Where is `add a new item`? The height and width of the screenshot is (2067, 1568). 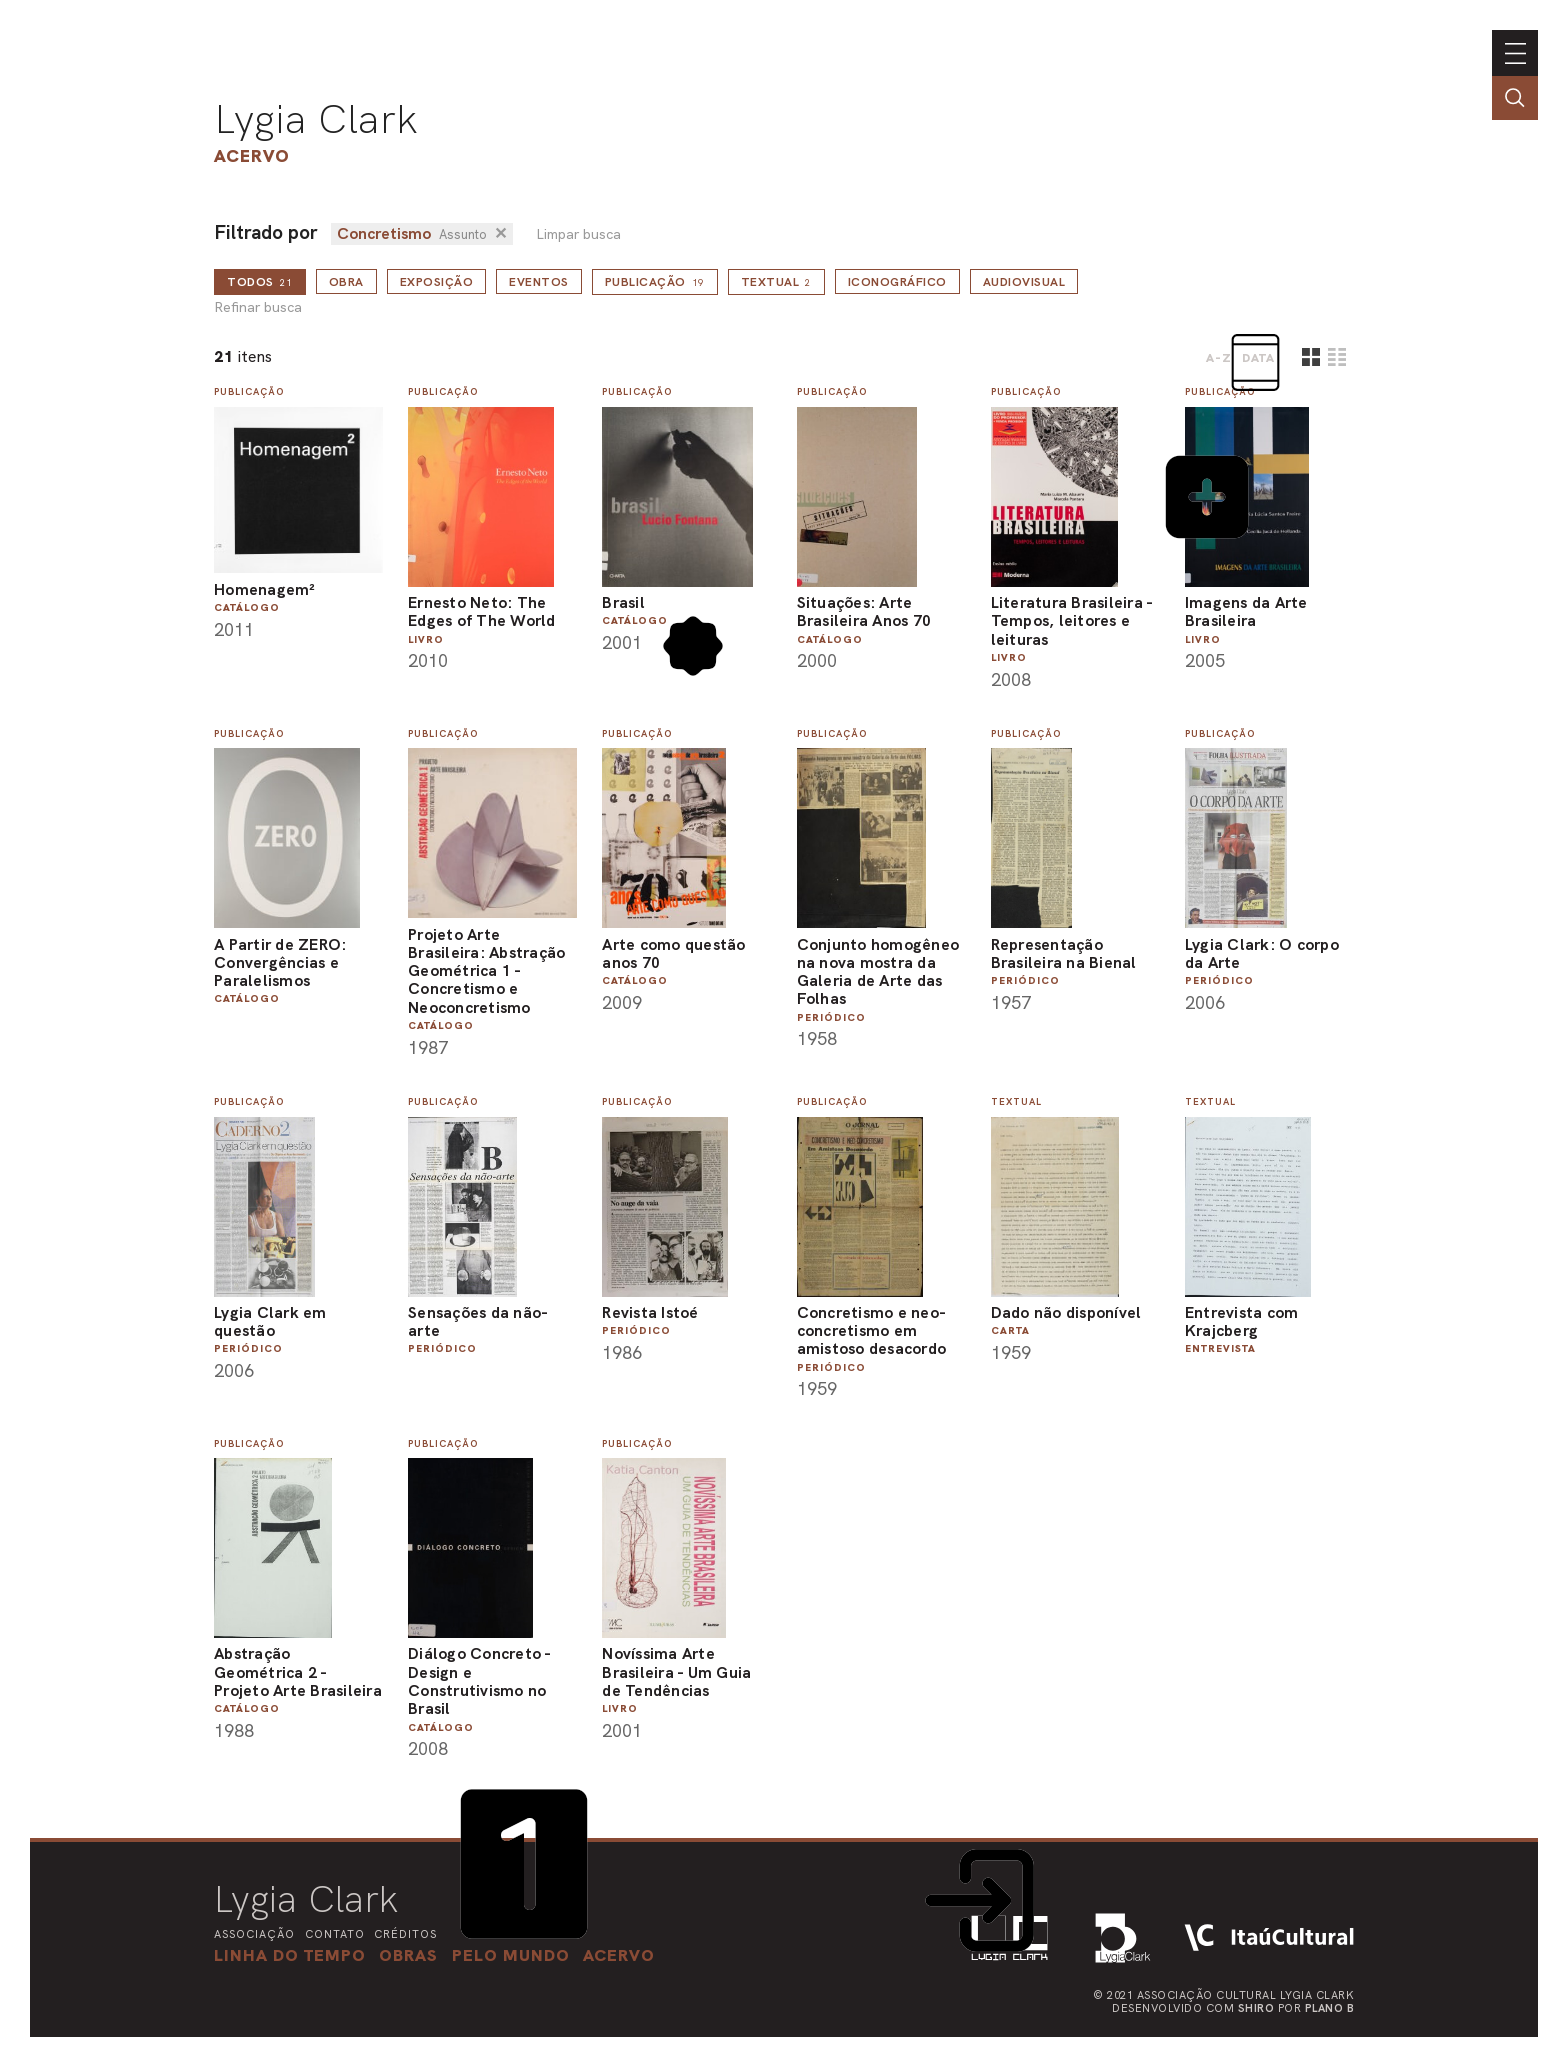 add a new item is located at coordinates (1207, 497).